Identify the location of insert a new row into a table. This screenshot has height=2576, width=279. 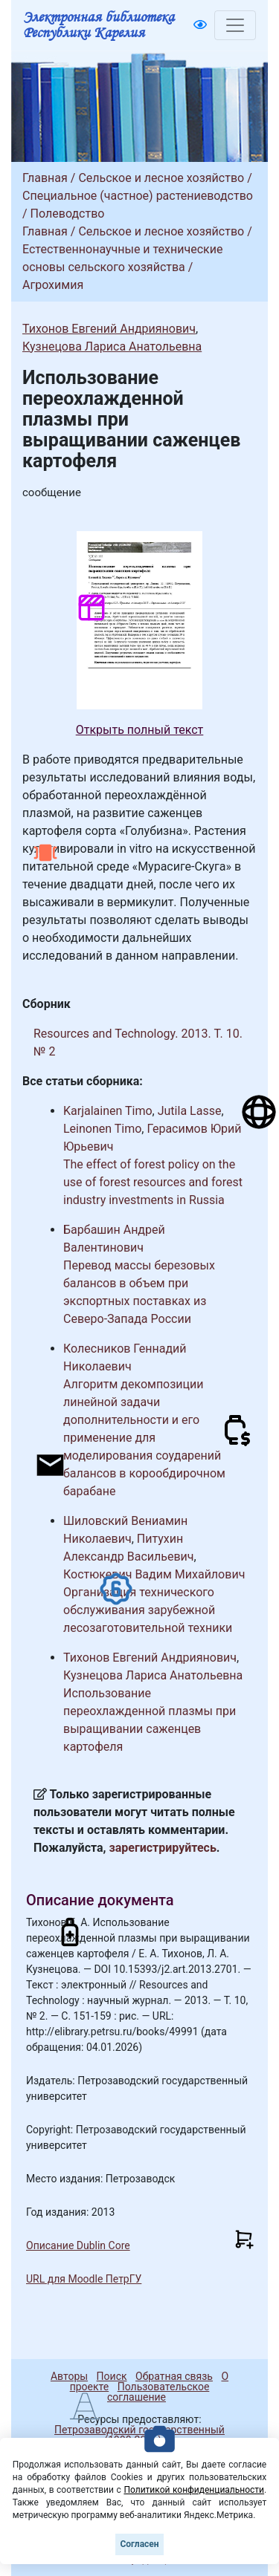
(92, 608).